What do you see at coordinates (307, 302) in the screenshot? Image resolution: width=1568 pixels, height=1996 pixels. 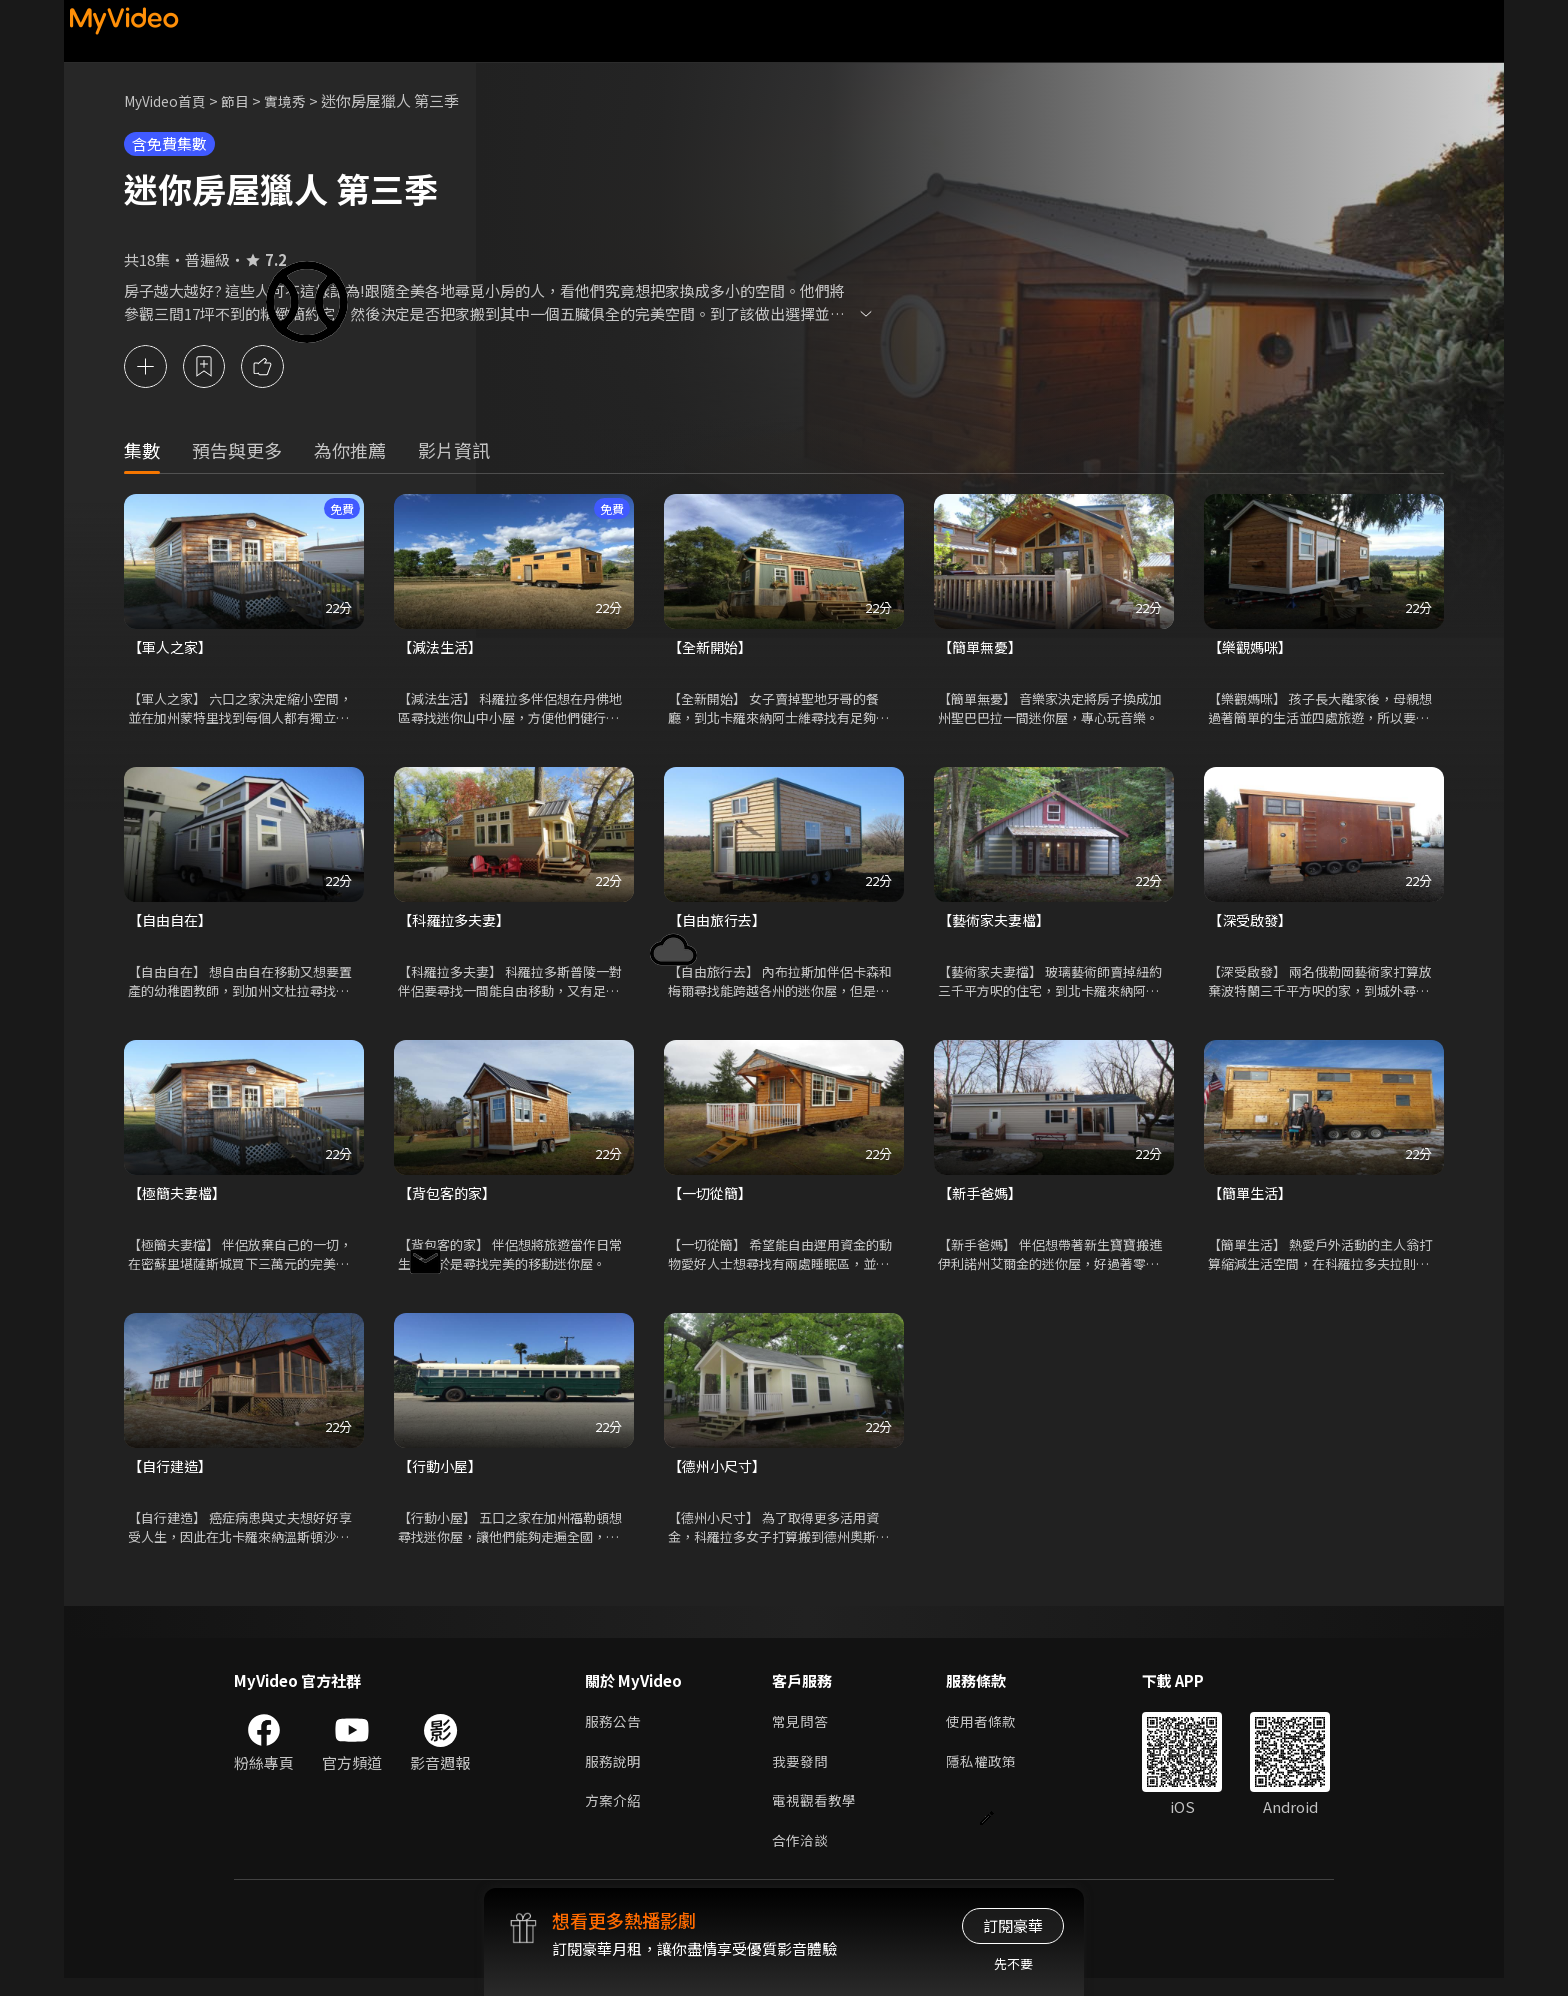 I see `access baseball or sports content` at bounding box center [307, 302].